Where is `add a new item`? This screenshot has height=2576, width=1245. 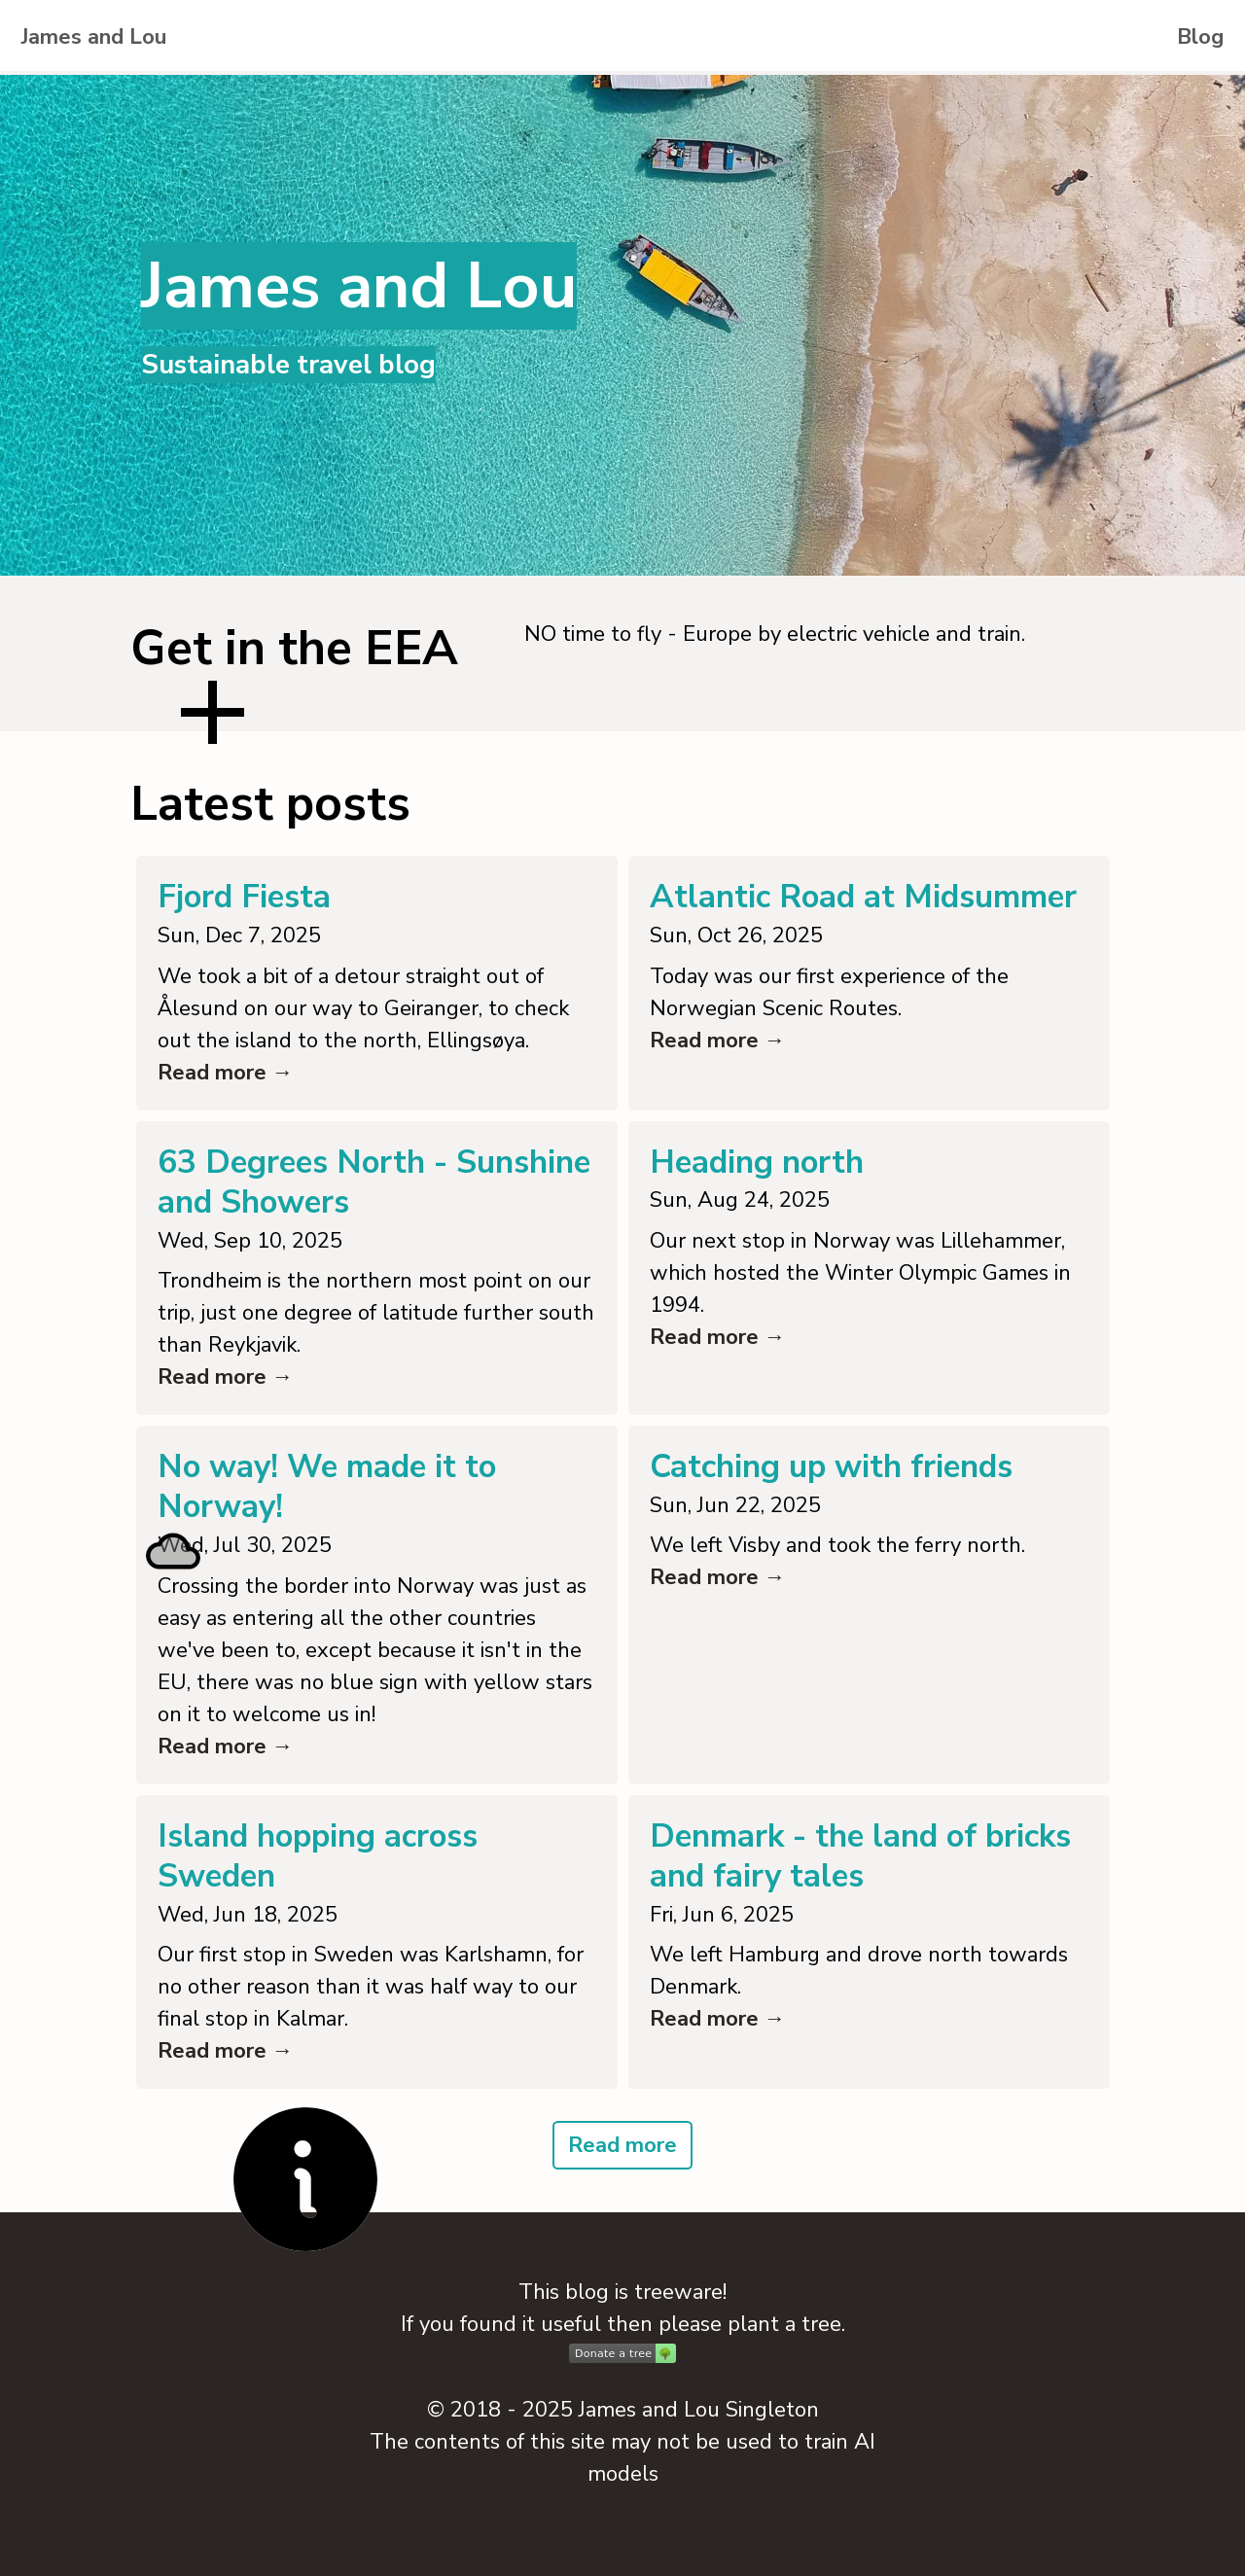
add a new item is located at coordinates (212, 712).